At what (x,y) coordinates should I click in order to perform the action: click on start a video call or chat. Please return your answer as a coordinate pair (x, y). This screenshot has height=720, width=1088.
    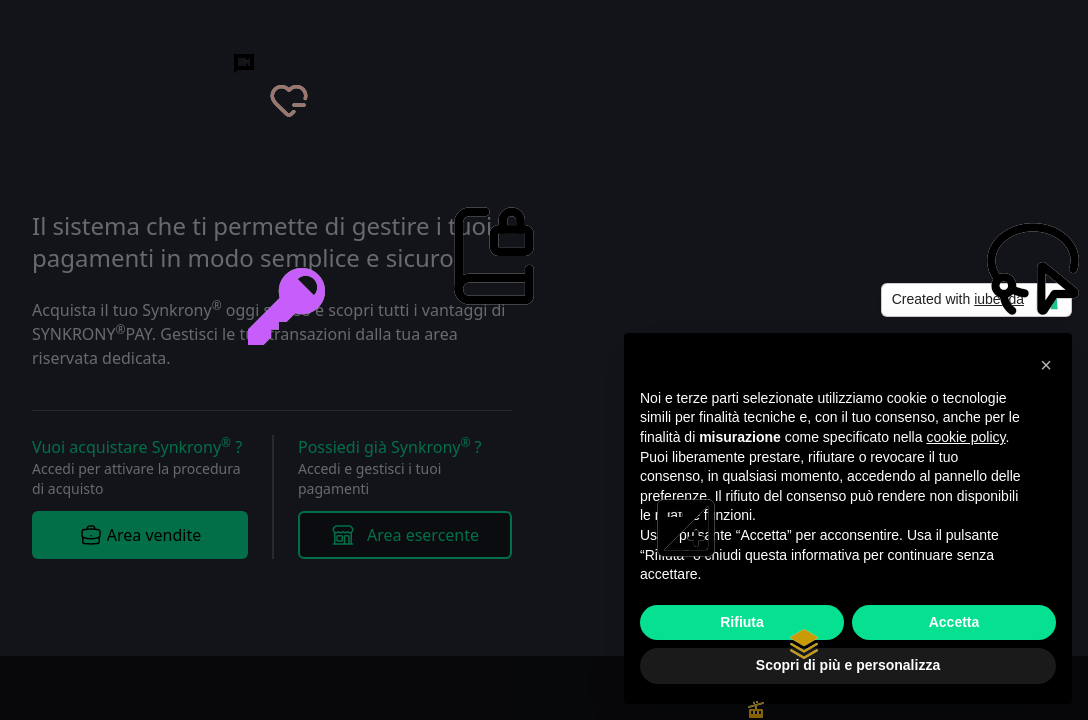
    Looking at the image, I should click on (244, 64).